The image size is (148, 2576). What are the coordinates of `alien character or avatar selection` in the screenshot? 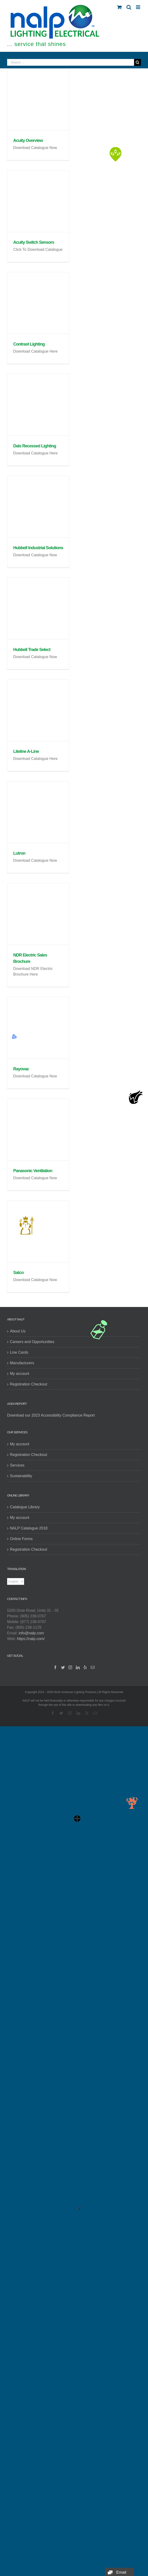 It's located at (115, 154).